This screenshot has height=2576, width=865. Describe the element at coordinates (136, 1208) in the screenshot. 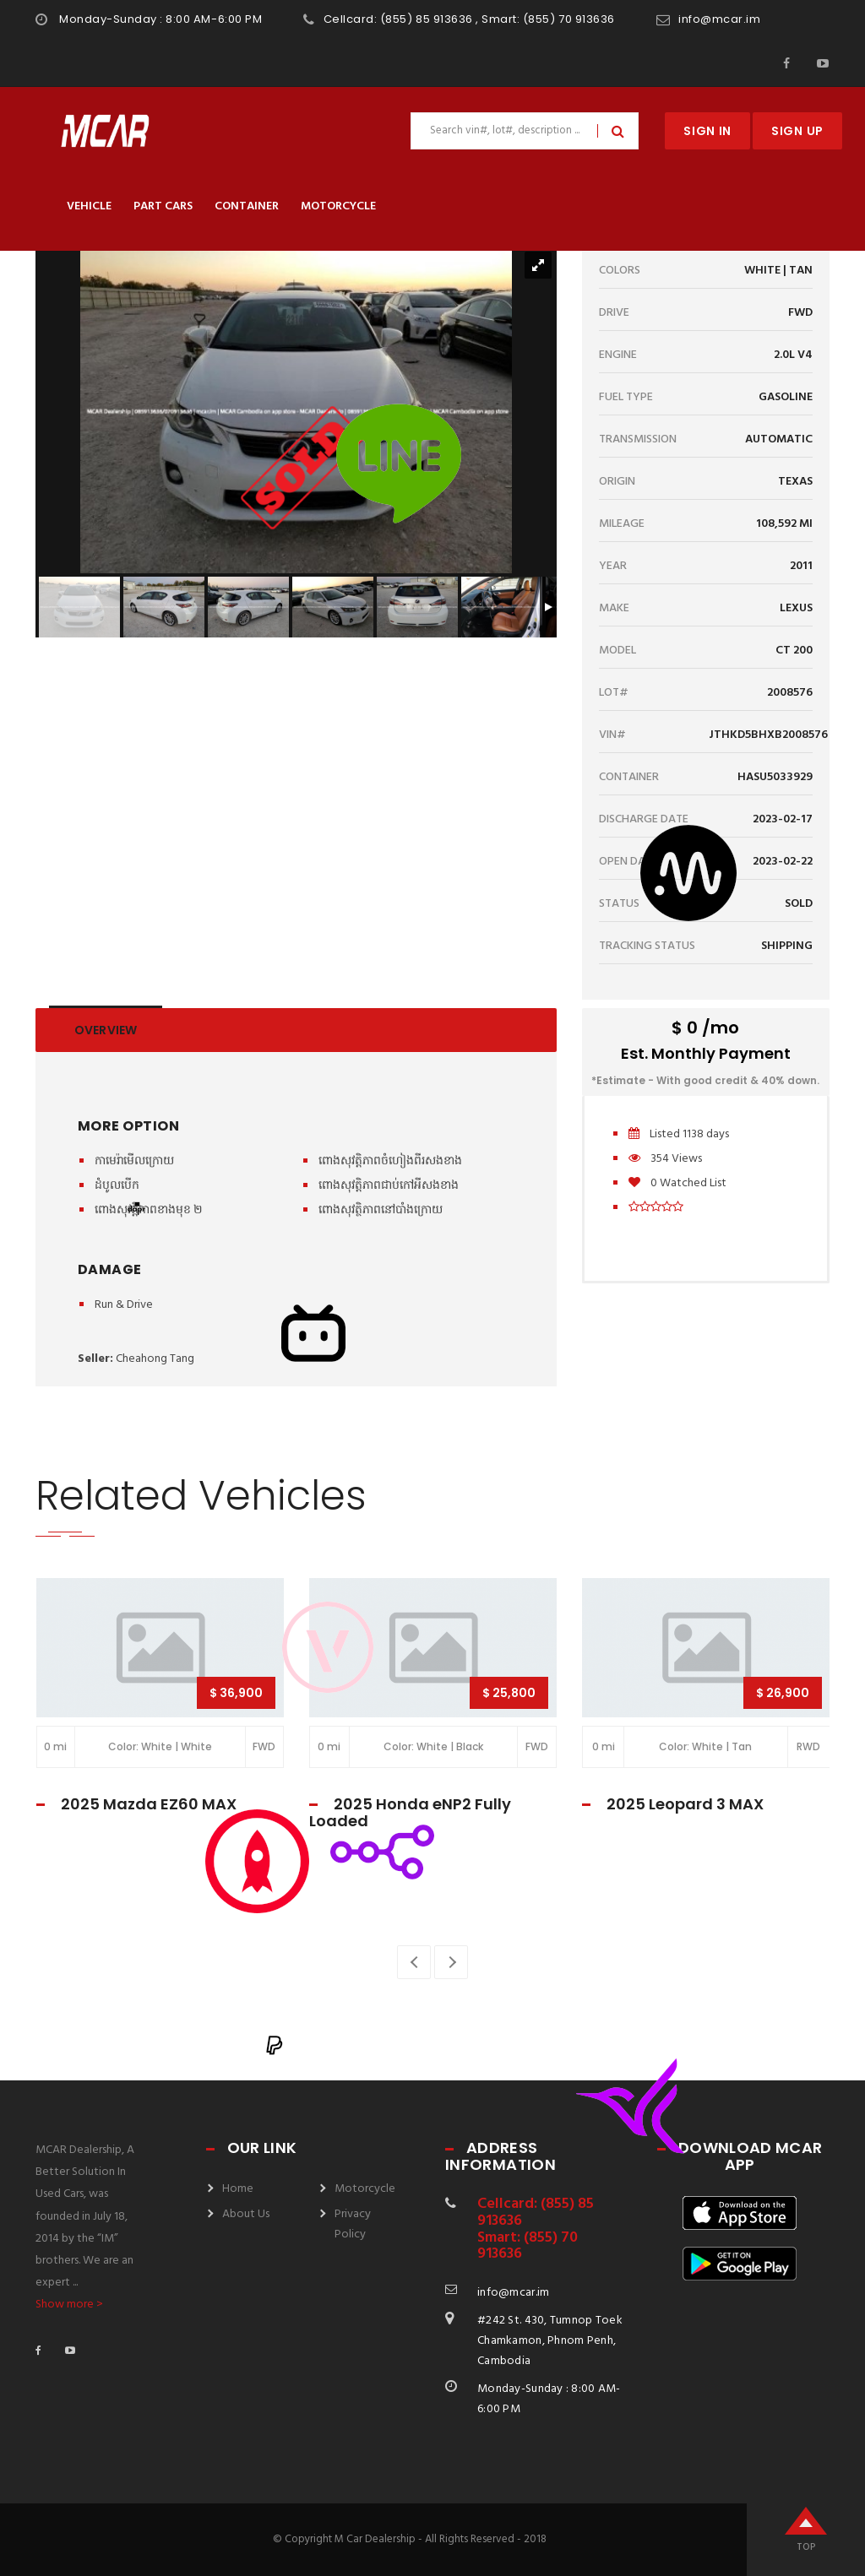

I see `dapr distributed application runtime logo` at that location.